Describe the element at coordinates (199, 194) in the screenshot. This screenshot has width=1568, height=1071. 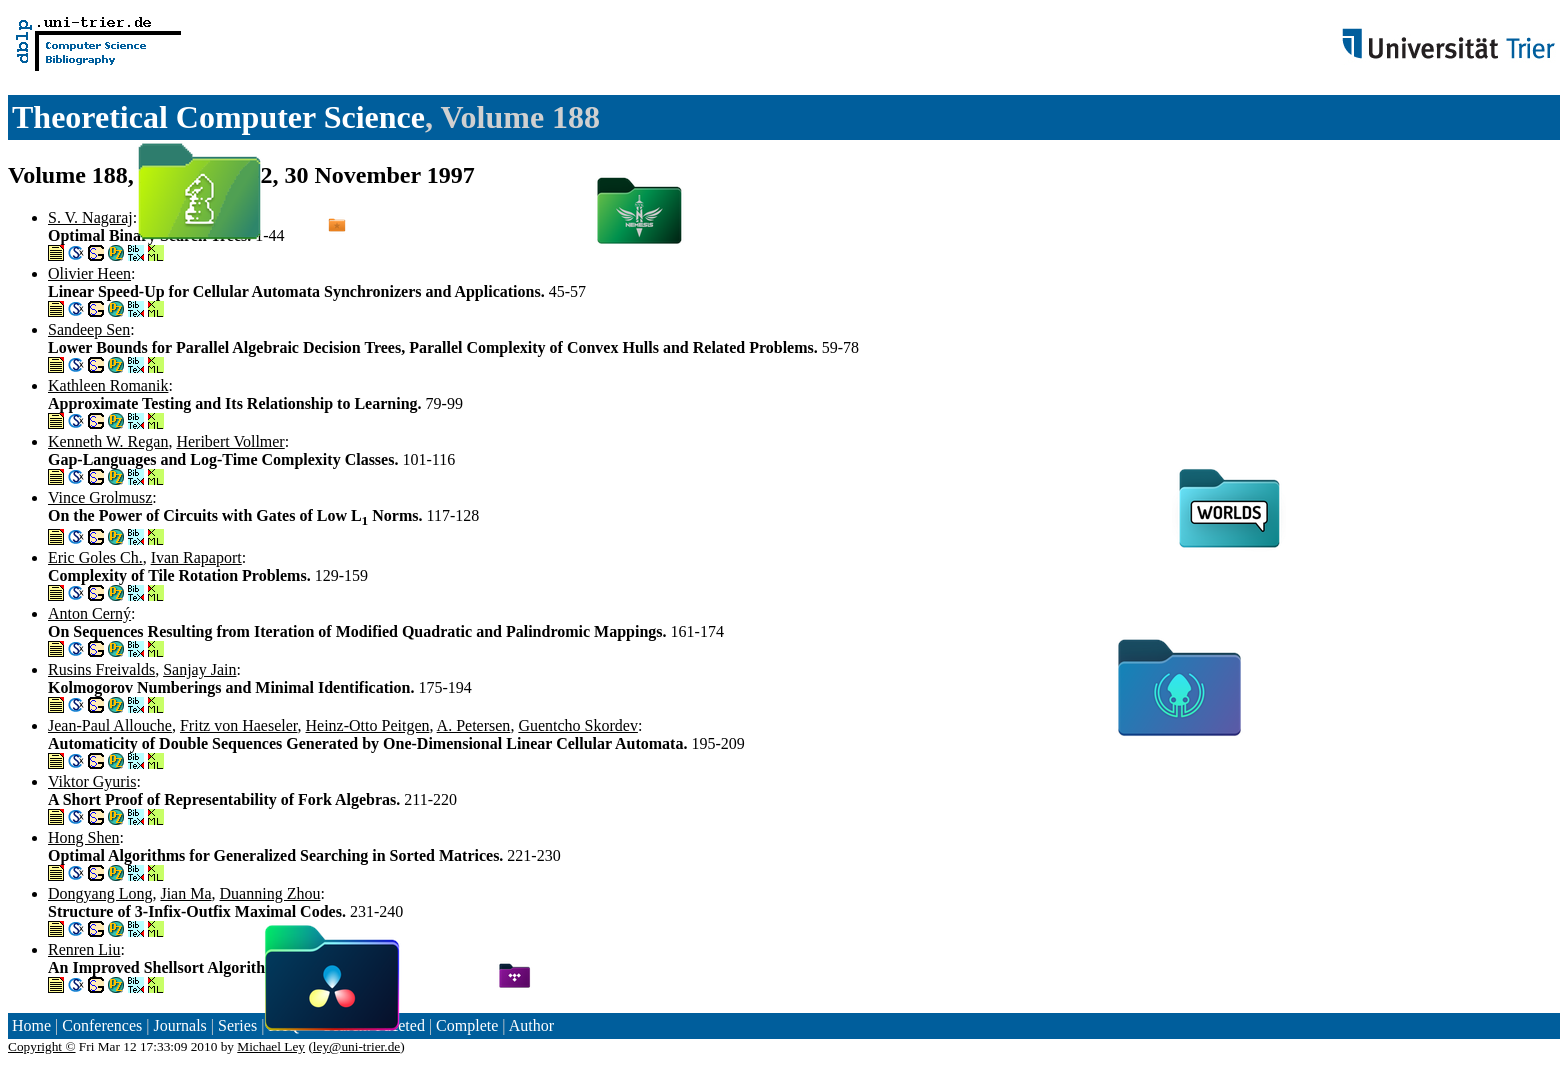
I see `open game jolt chess or strategy games folder` at that location.